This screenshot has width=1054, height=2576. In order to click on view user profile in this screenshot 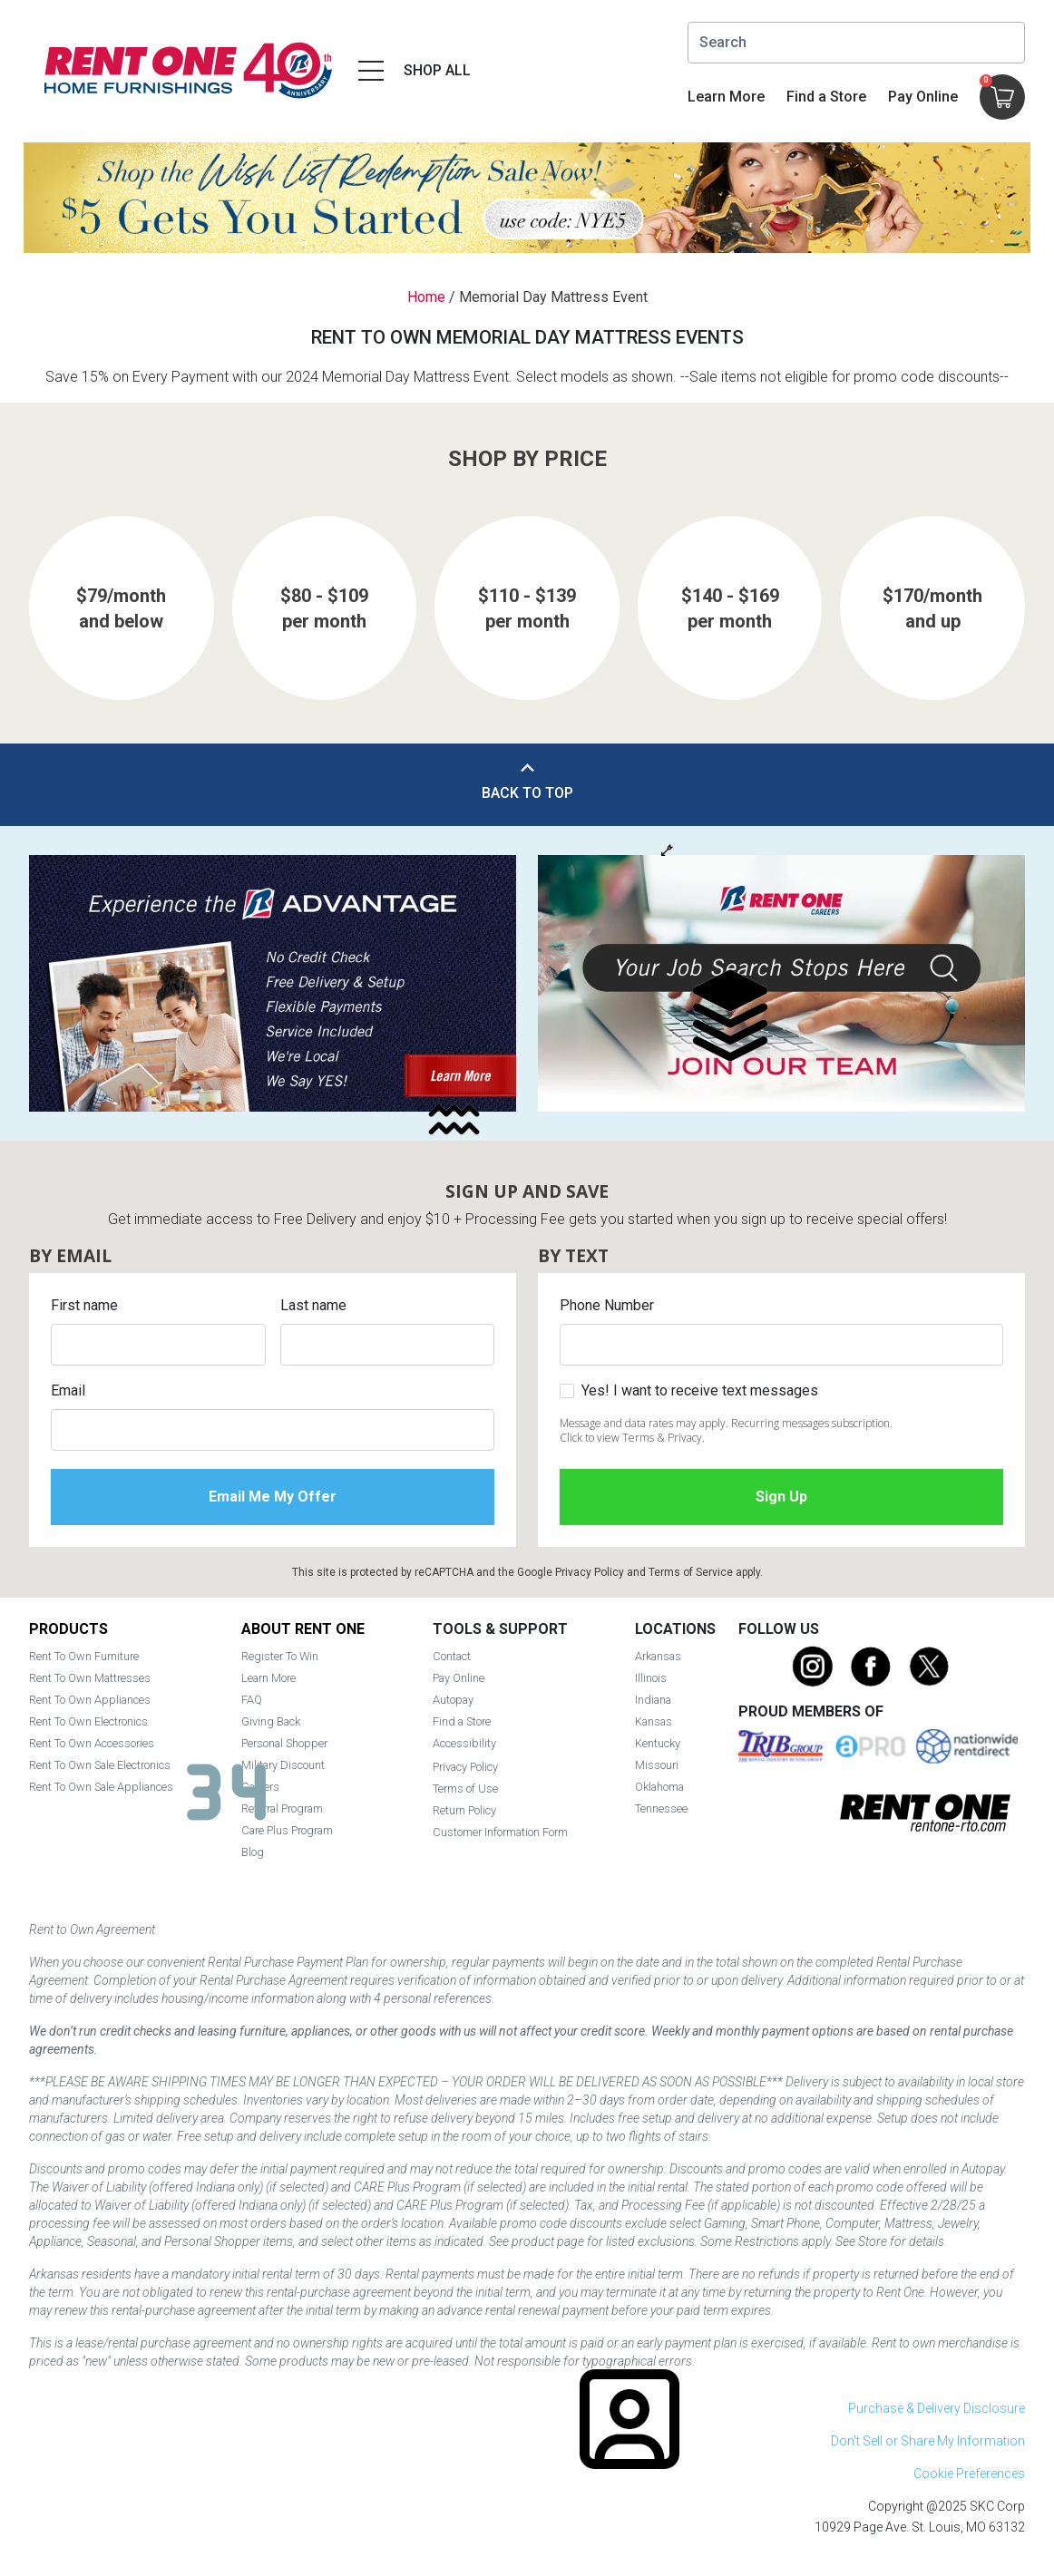, I will do `click(629, 2419)`.